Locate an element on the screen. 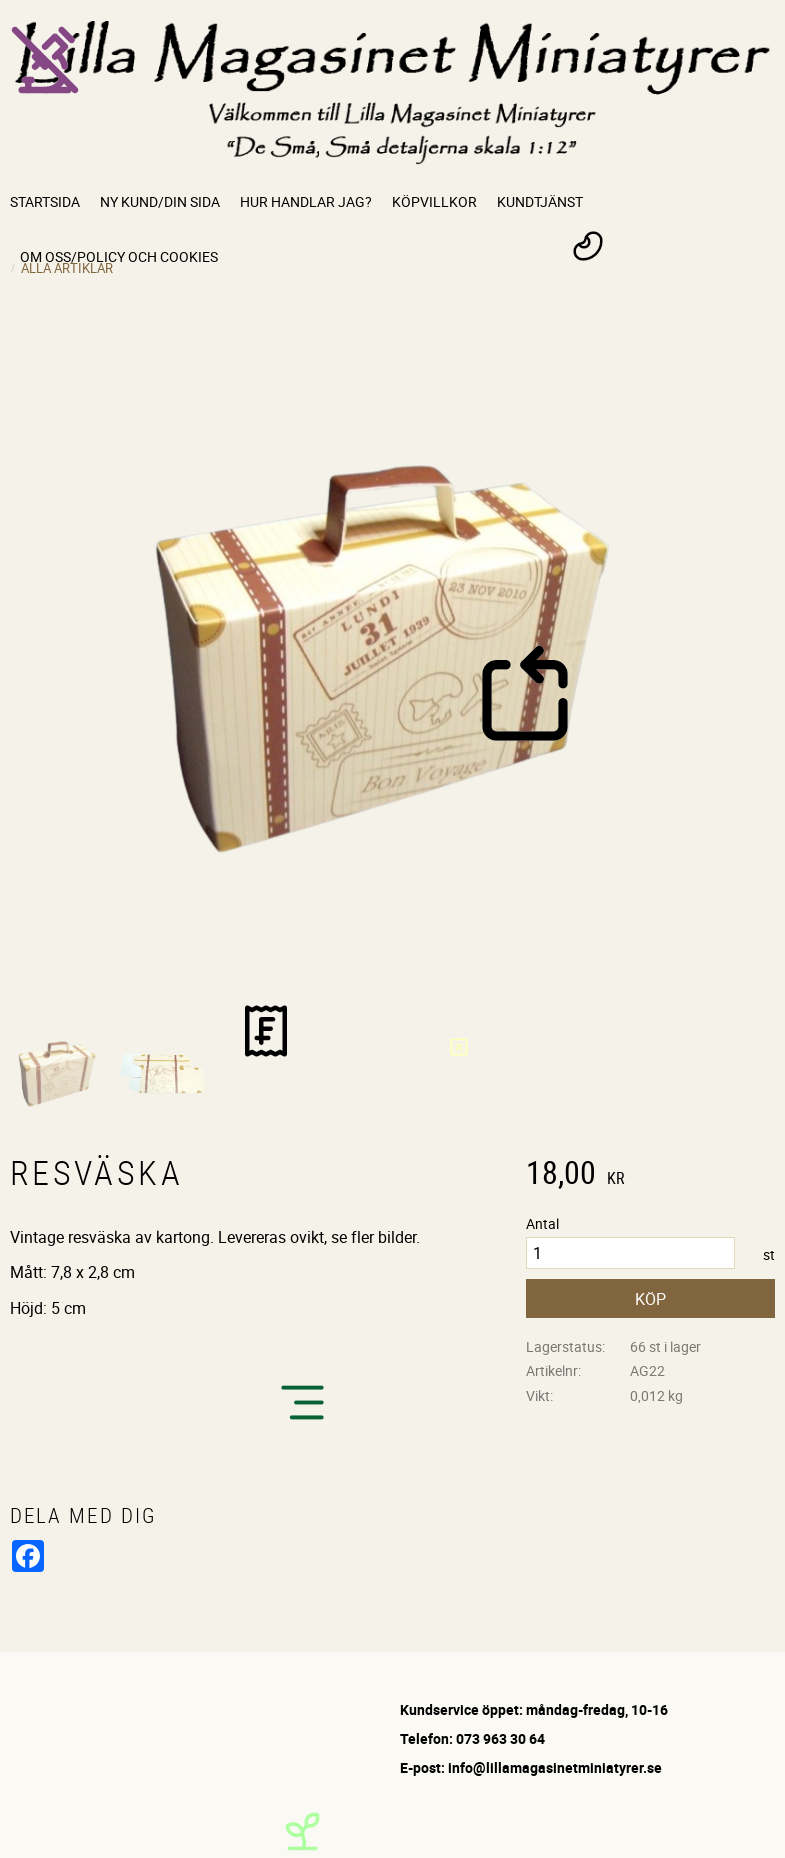  microscope feature disabled is located at coordinates (45, 60).